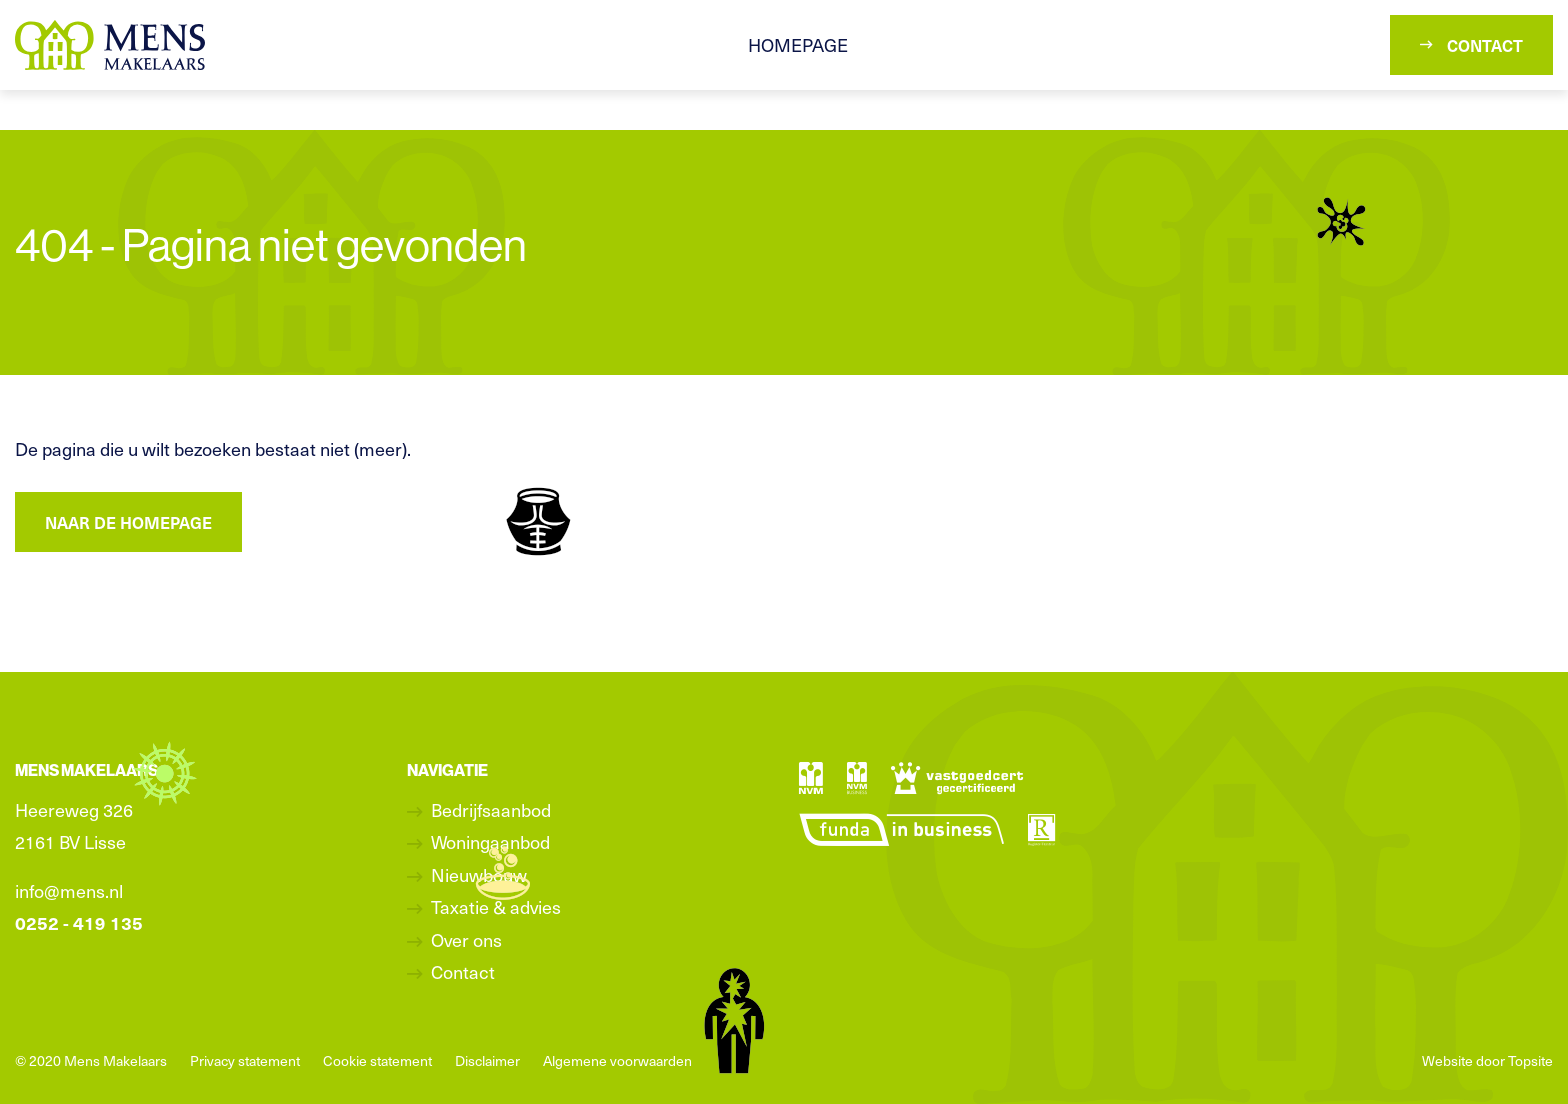 Image resolution: width=1568 pixels, height=1104 pixels. Describe the element at coordinates (733, 1020) in the screenshot. I see `indicates internal damage or injury status` at that location.